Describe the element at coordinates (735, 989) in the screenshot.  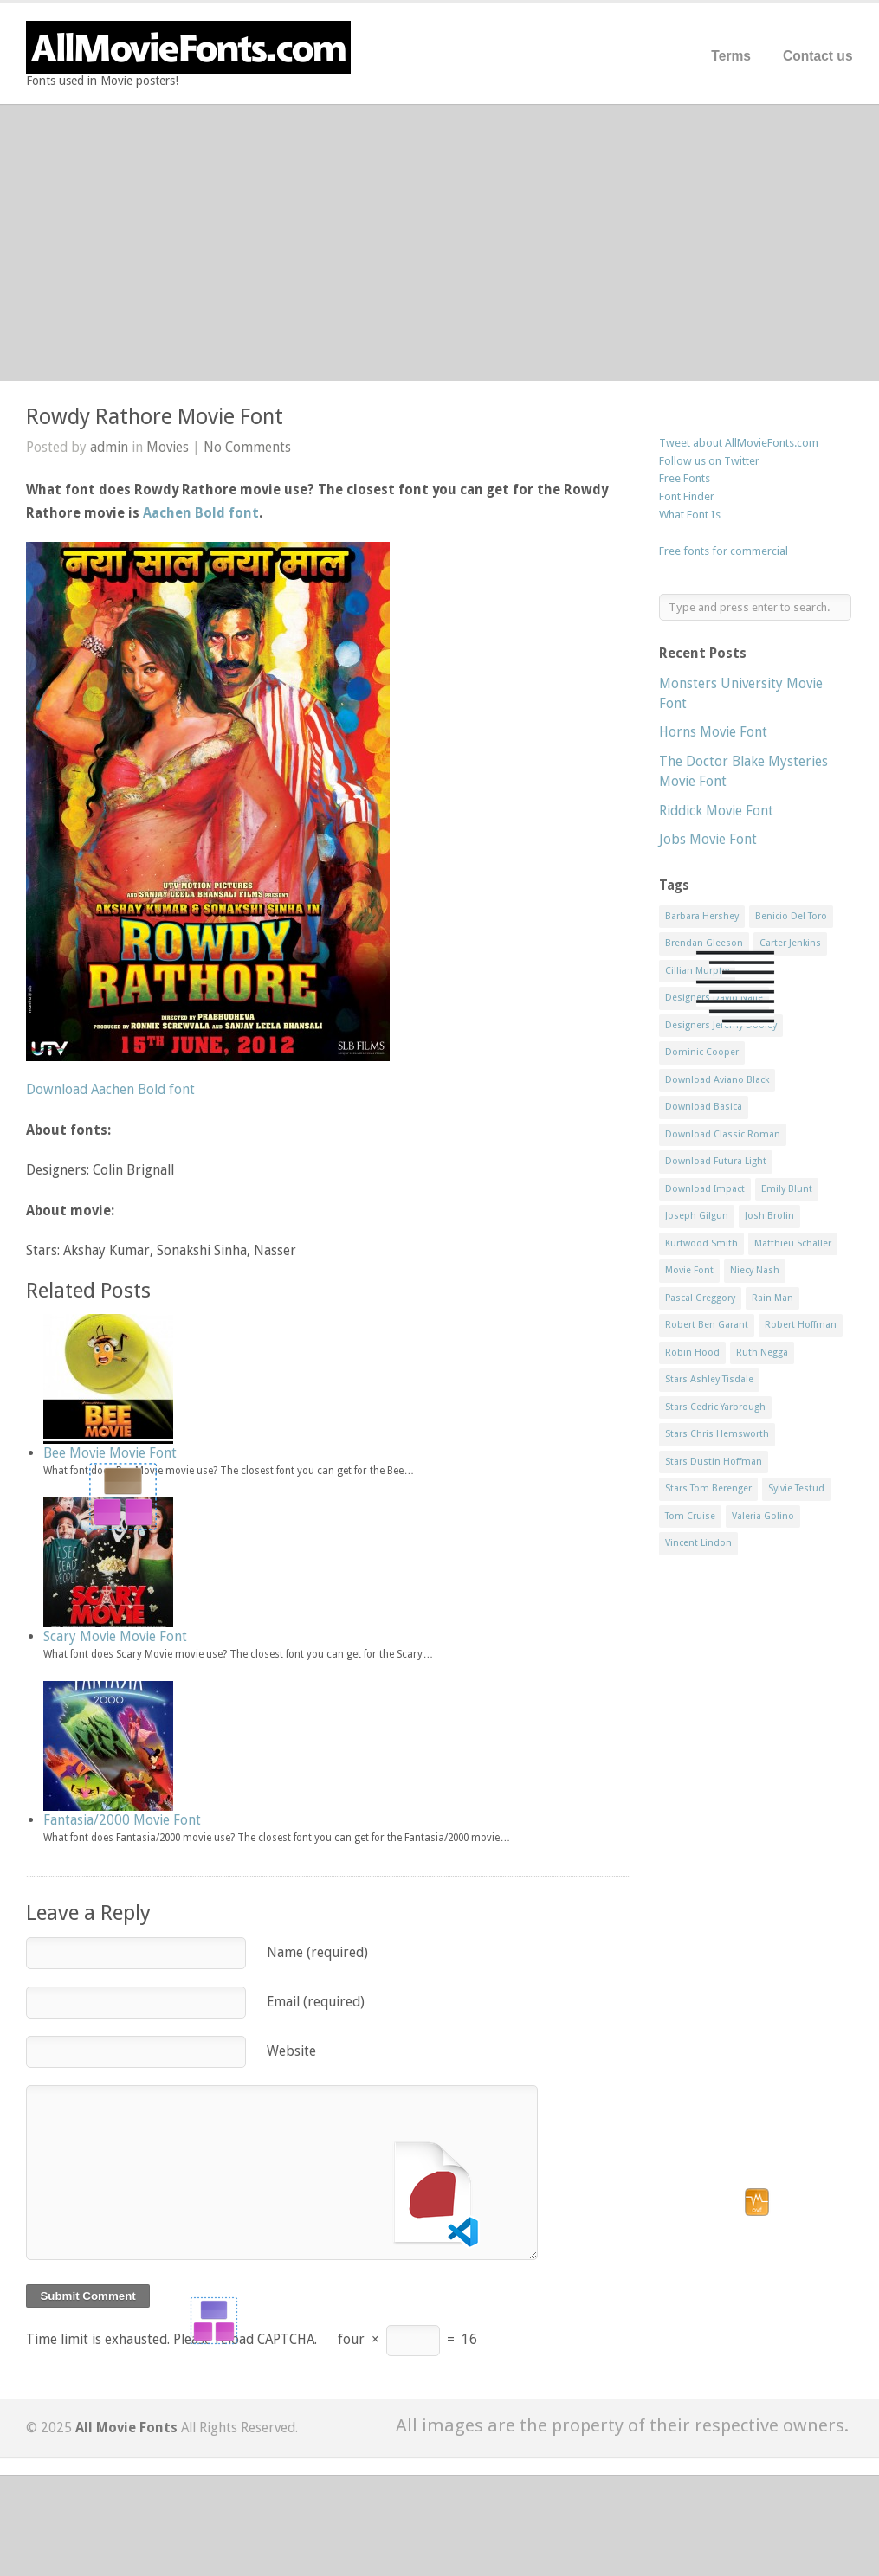
I see `align text to the right margin` at that location.